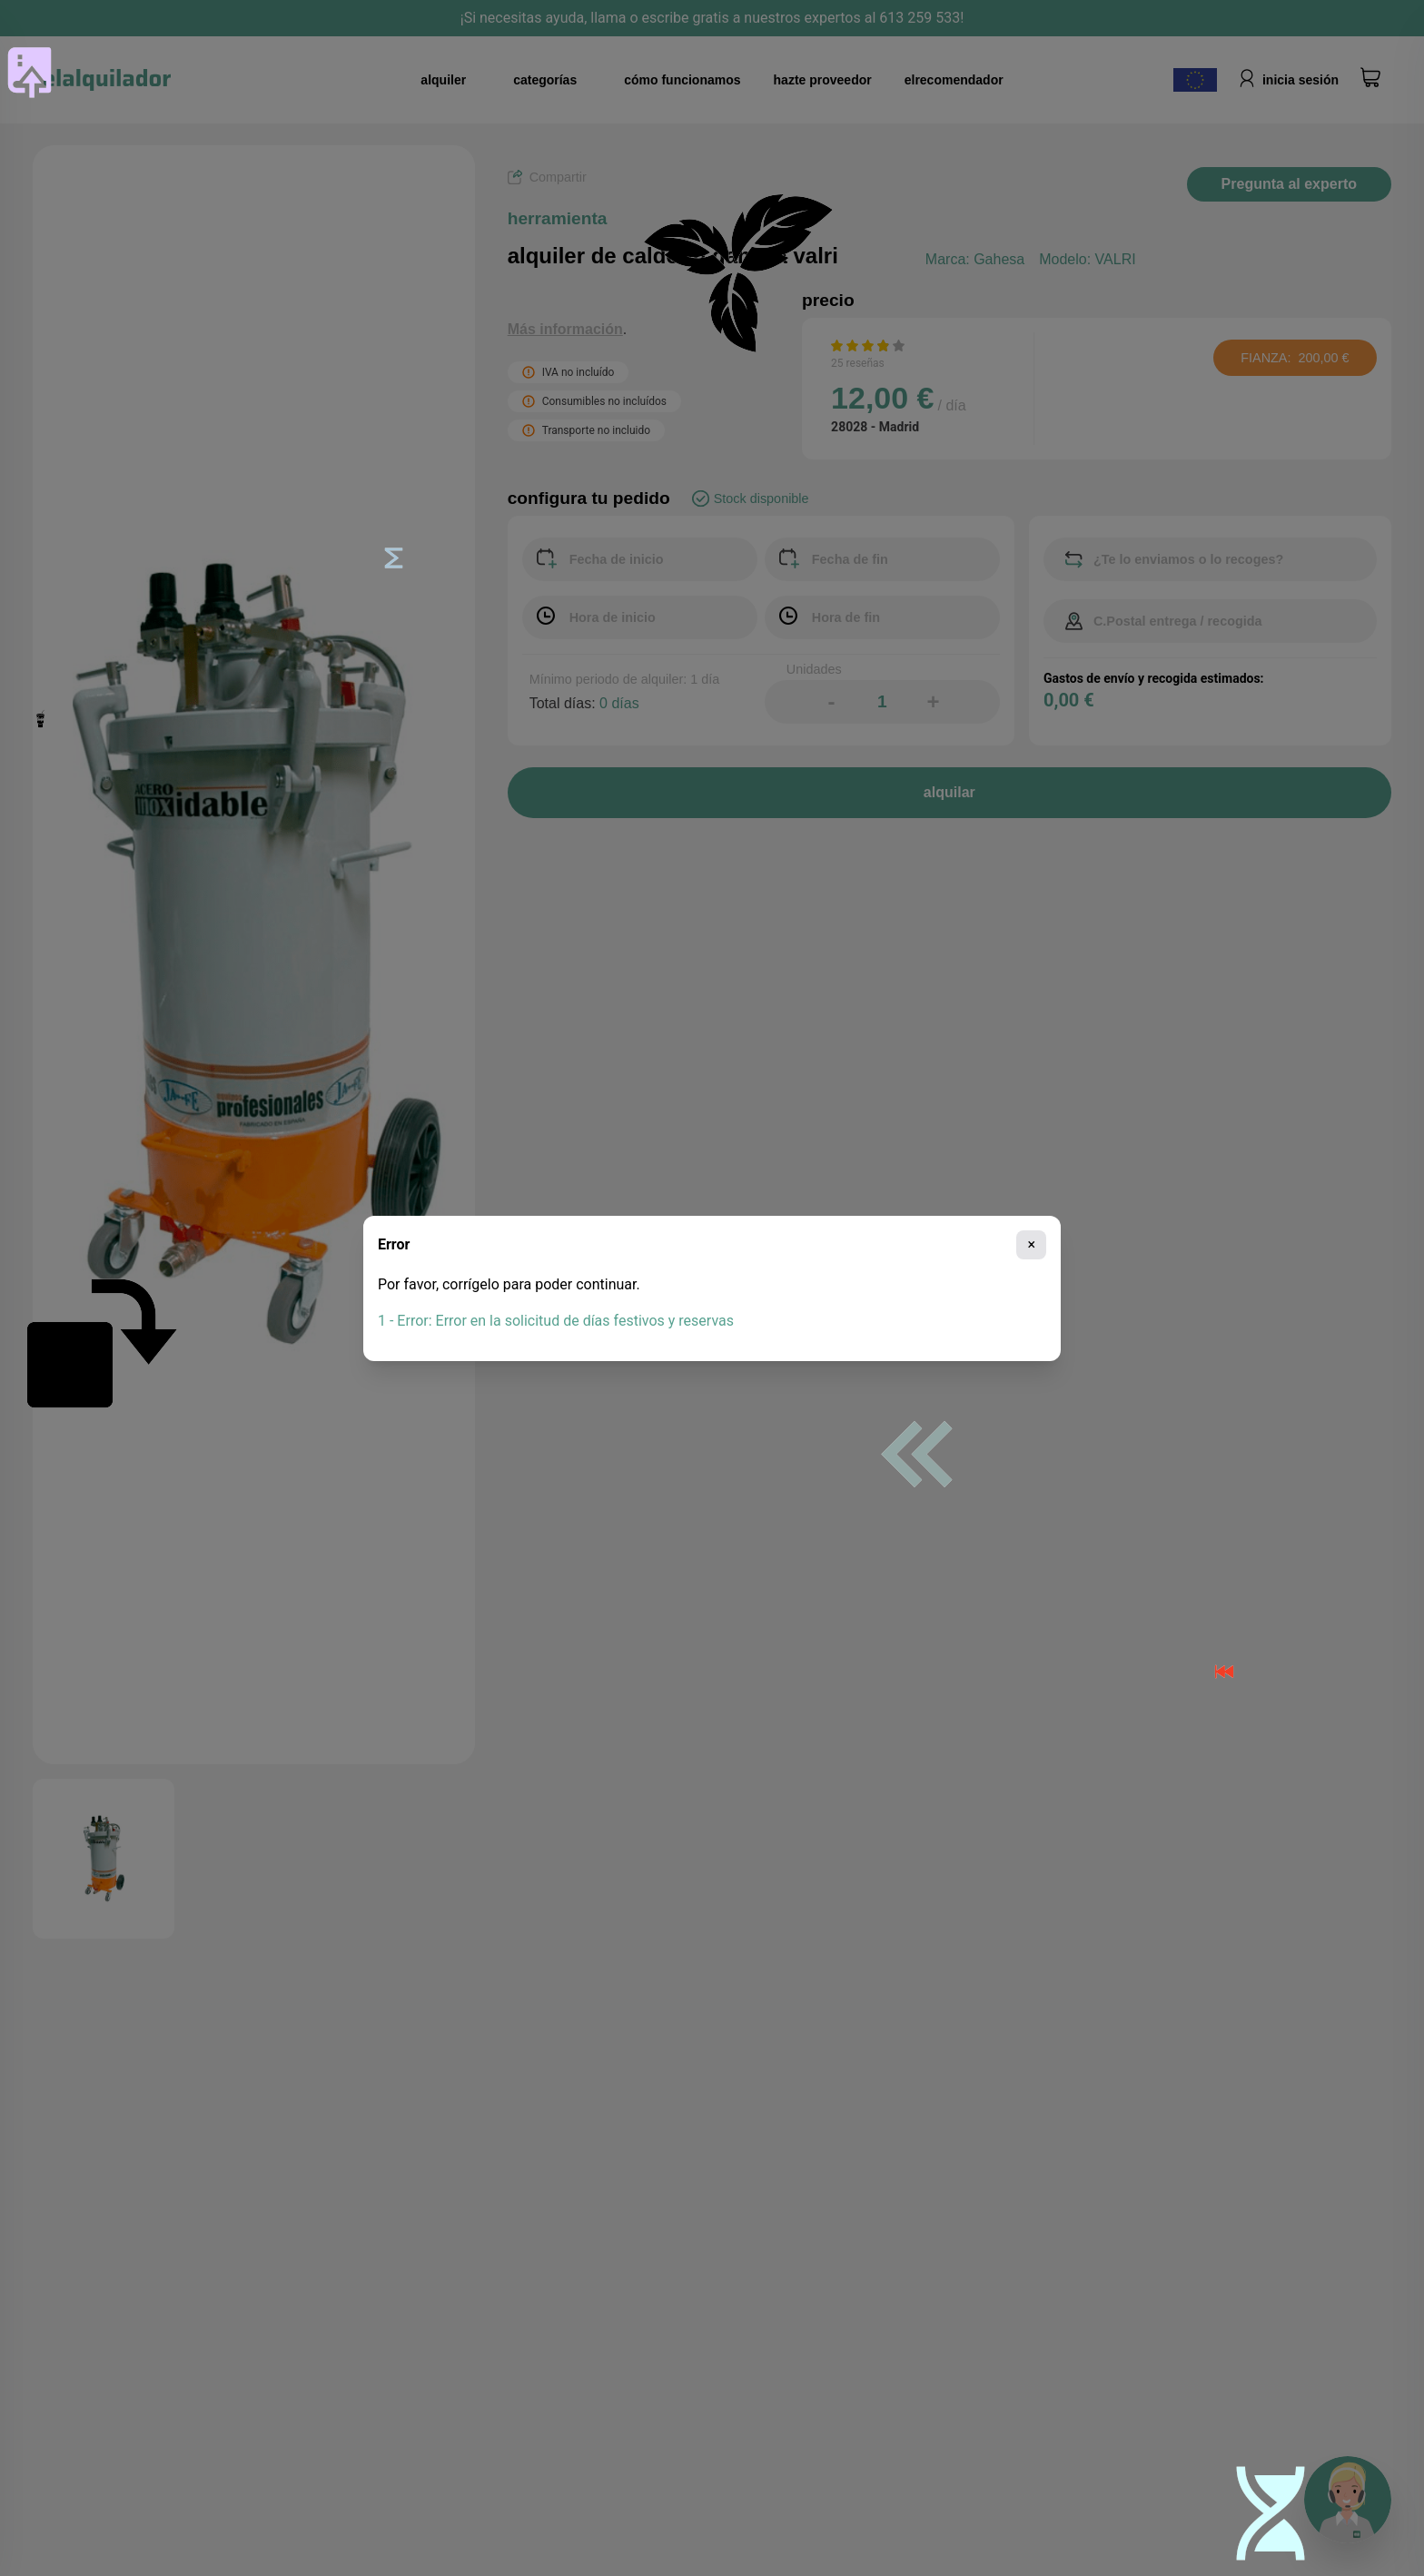 The height and width of the screenshot is (2576, 1424). Describe the element at coordinates (1224, 1672) in the screenshot. I see `skip to the beginning of the track` at that location.